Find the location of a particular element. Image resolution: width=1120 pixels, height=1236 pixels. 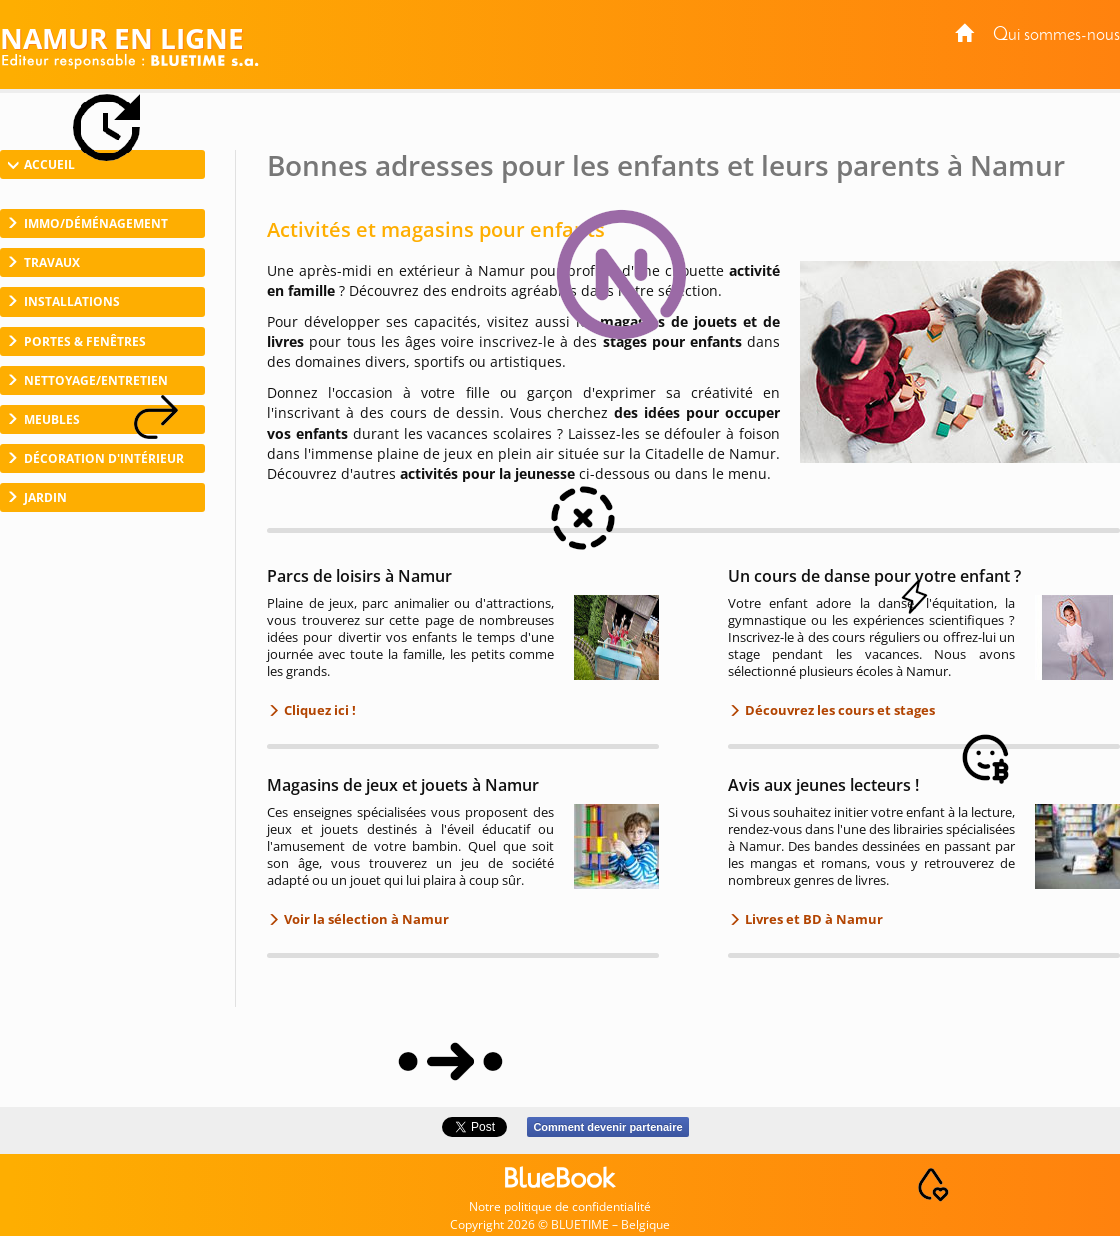

Next.js framework logo is located at coordinates (621, 274).